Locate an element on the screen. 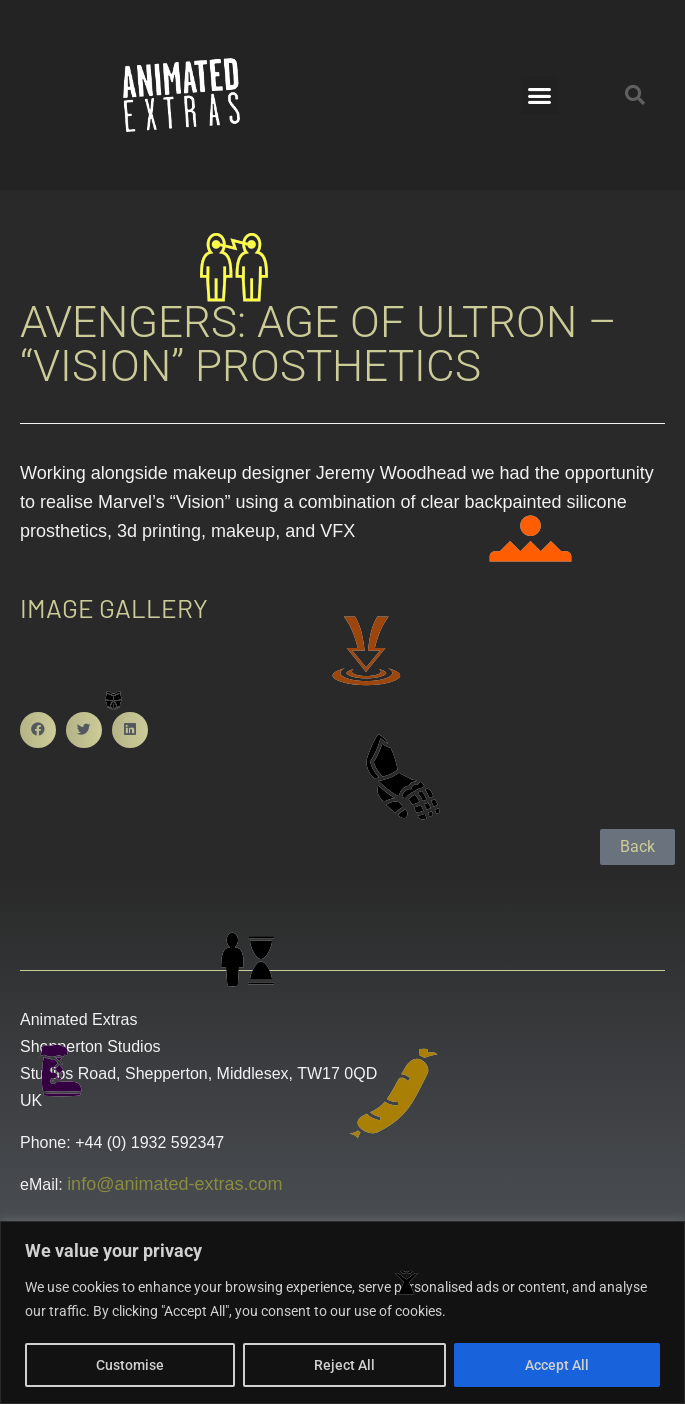 The height and width of the screenshot is (1404, 685). equip armor or gauntlet item is located at coordinates (403, 777).